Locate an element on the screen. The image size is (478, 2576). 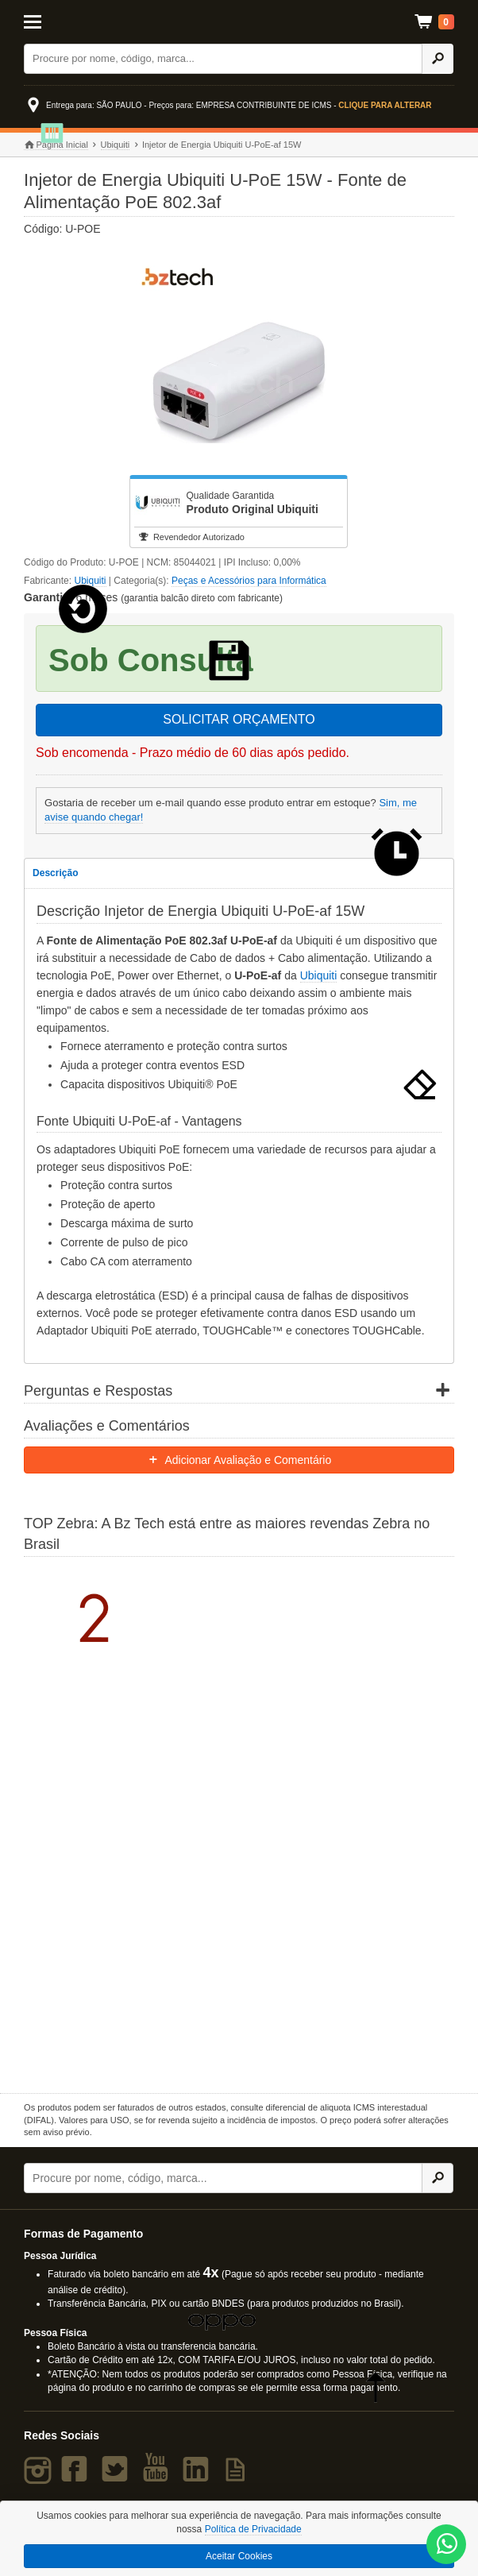
indicates second item in a numbered list is located at coordinates (94, 1618).